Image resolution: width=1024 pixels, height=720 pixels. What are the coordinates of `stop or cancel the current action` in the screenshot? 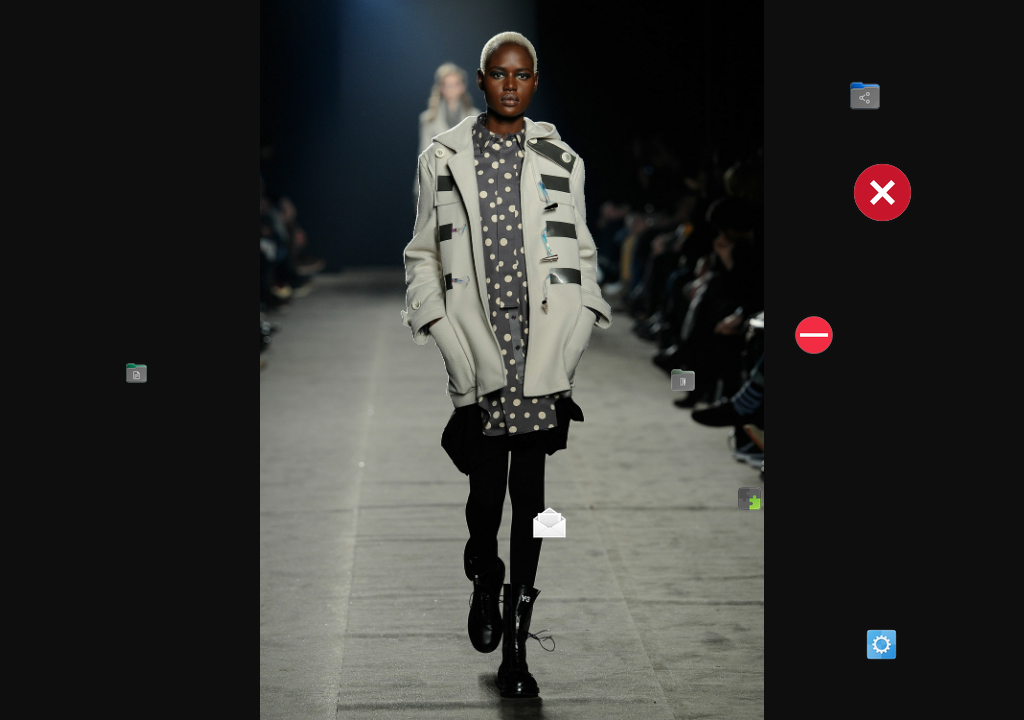 It's located at (882, 192).